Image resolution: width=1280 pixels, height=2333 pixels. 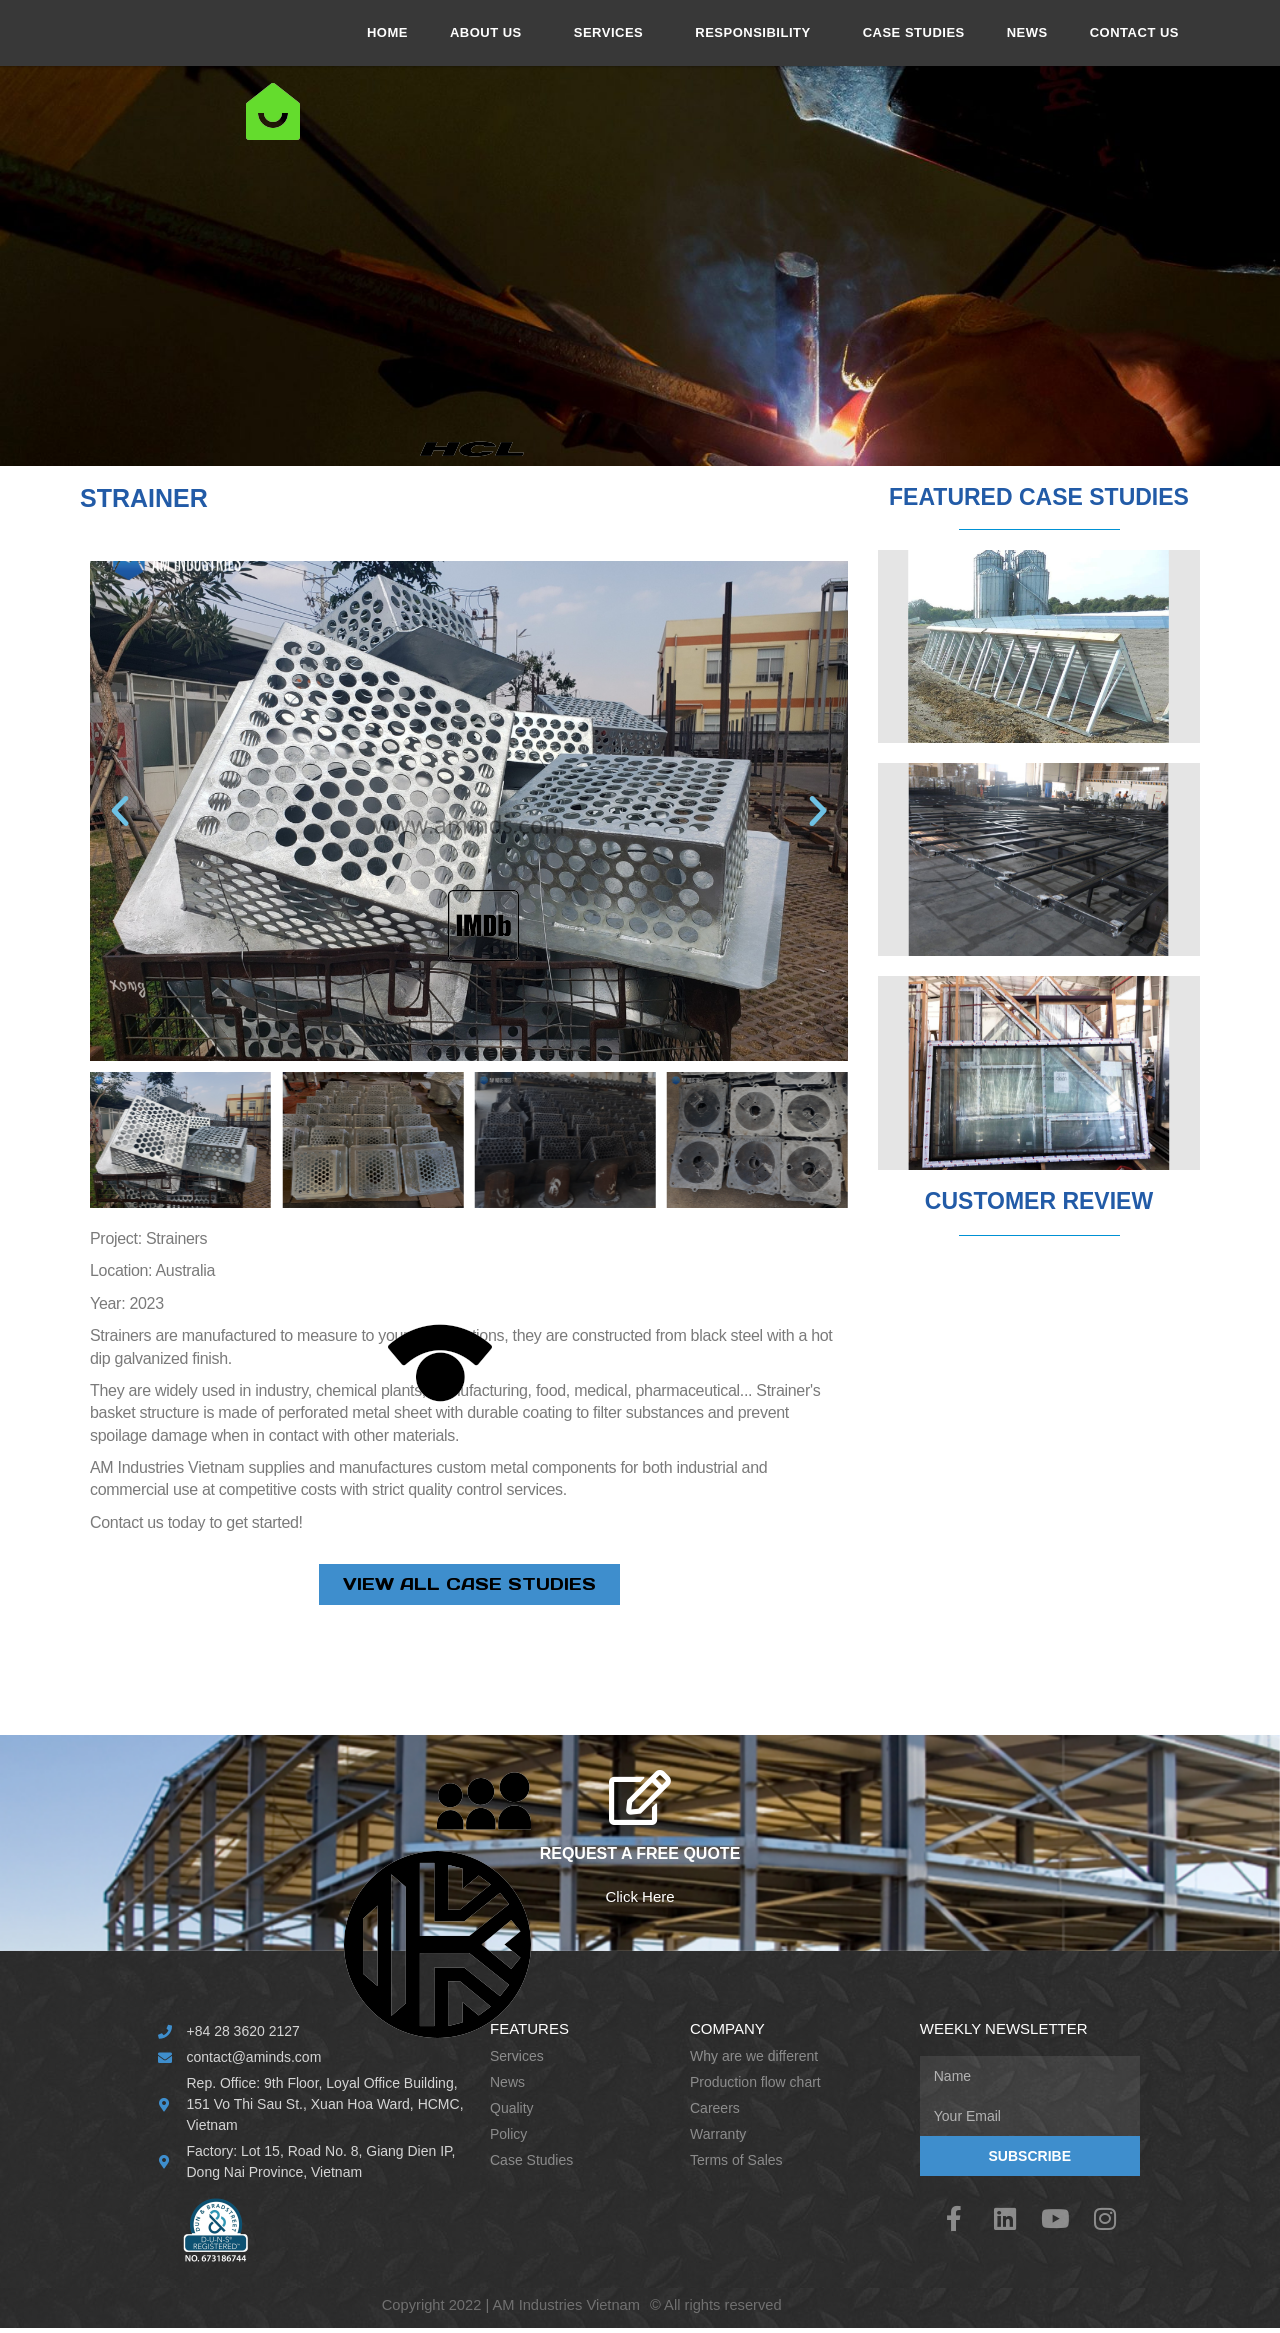 I want to click on link to MySpace profile, so click(x=484, y=1801).